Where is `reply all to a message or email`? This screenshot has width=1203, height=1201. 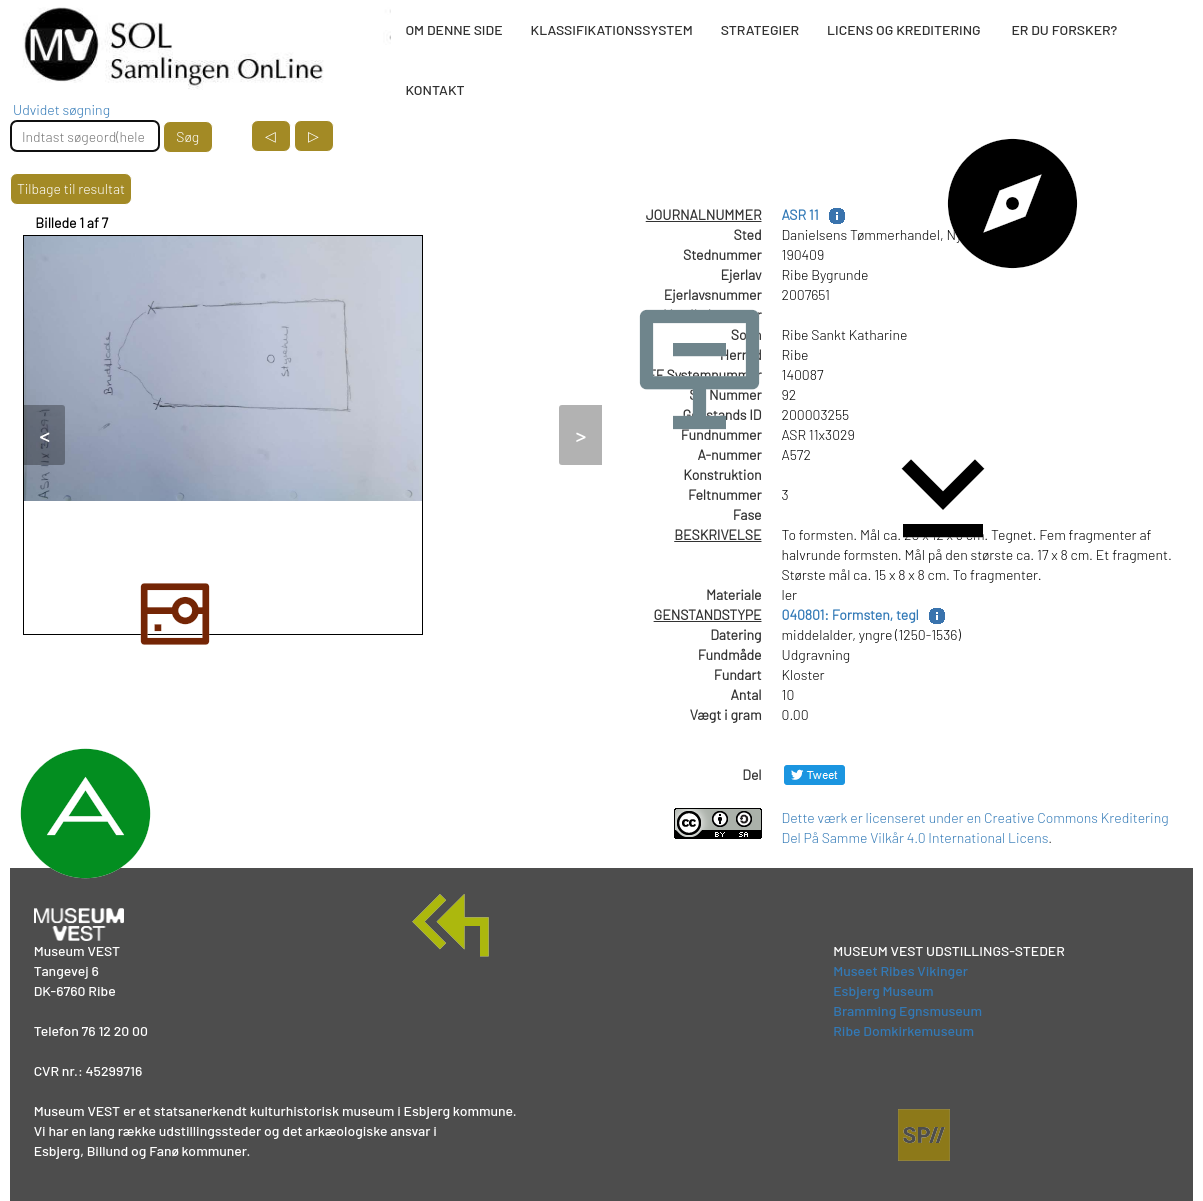
reply all to a message or email is located at coordinates (454, 926).